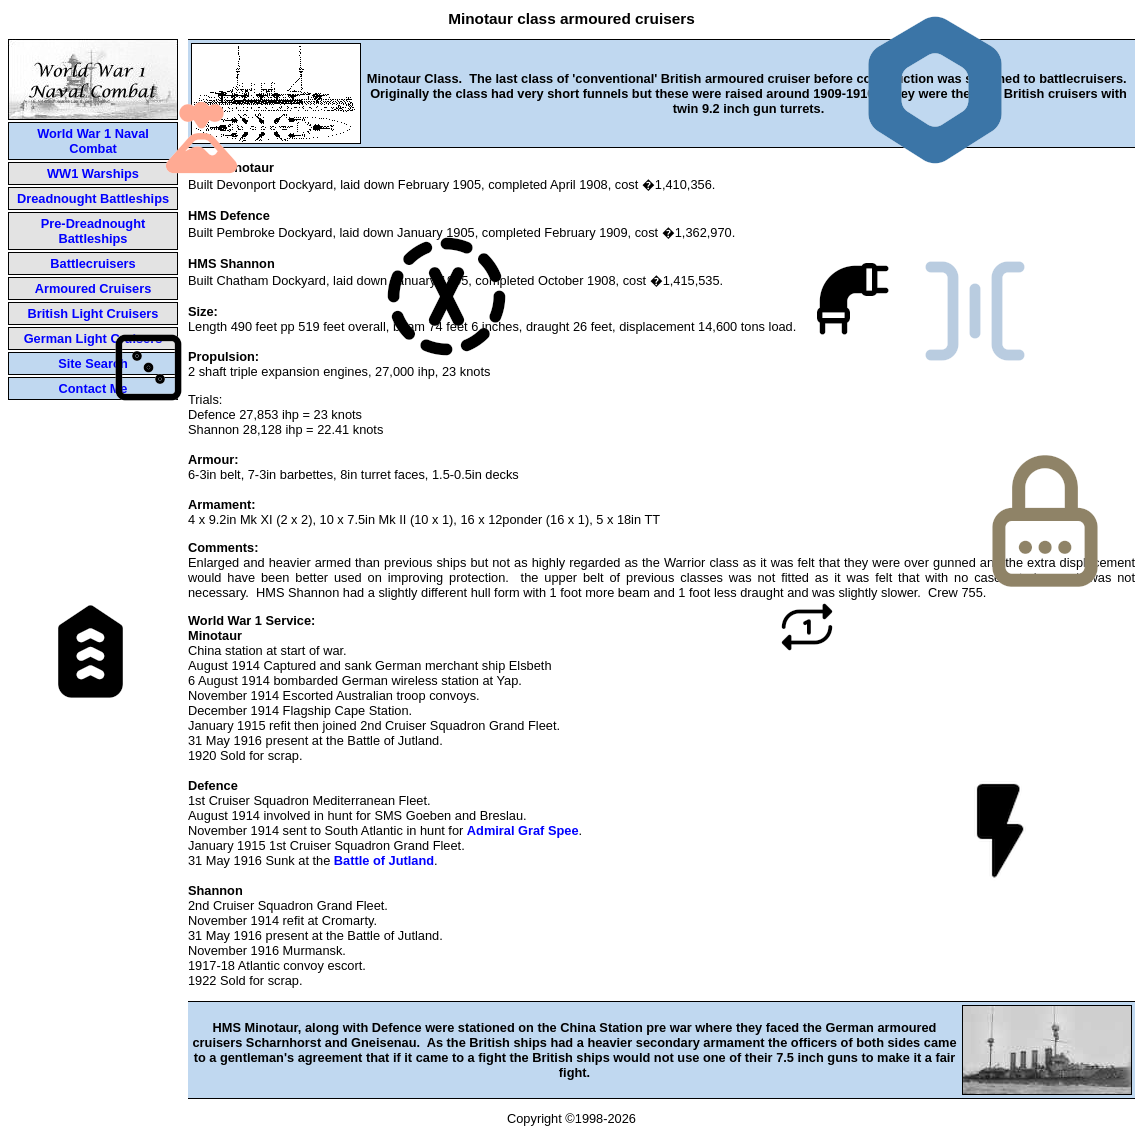  I want to click on roll dice or generate random number, so click(148, 367).